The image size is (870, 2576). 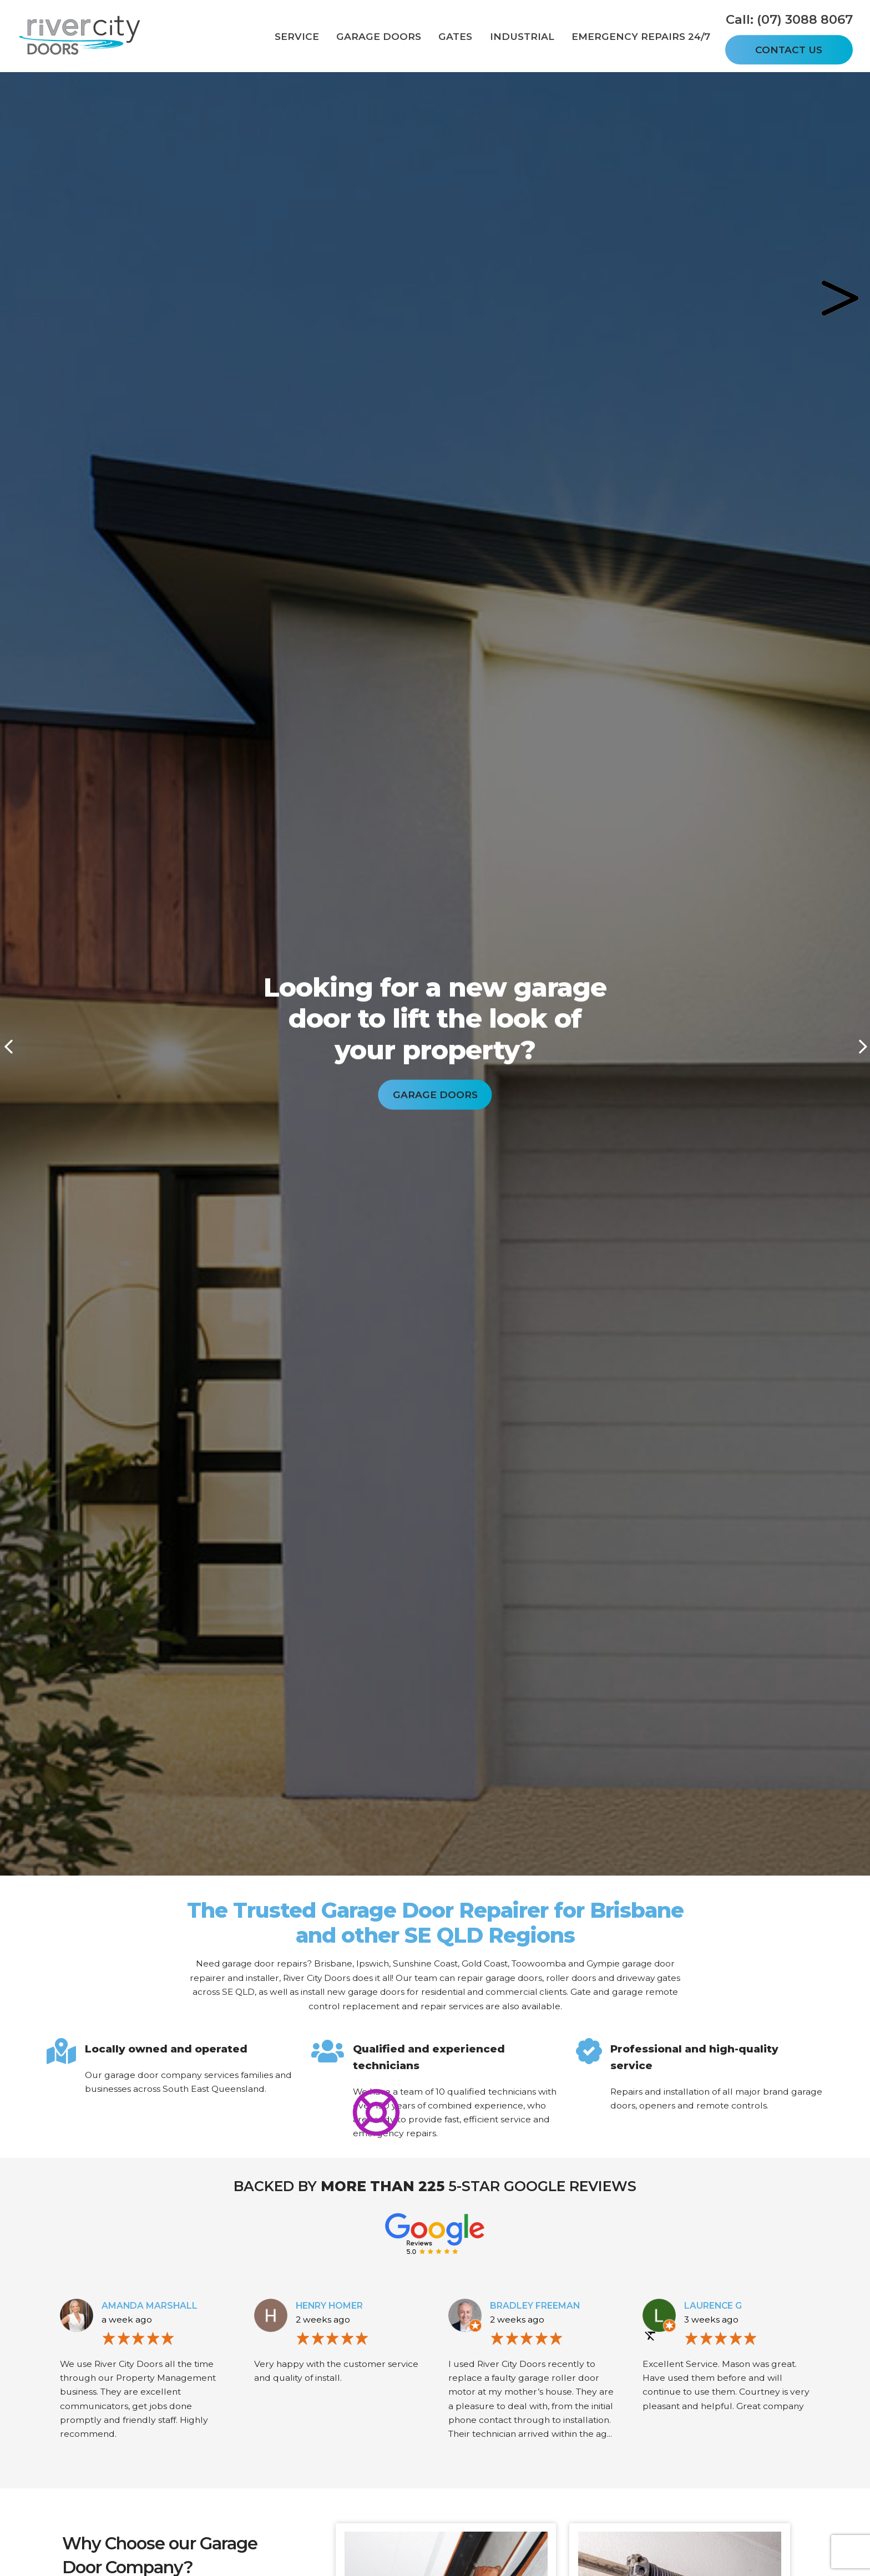 I want to click on navigate to the next item or page, so click(x=837, y=298).